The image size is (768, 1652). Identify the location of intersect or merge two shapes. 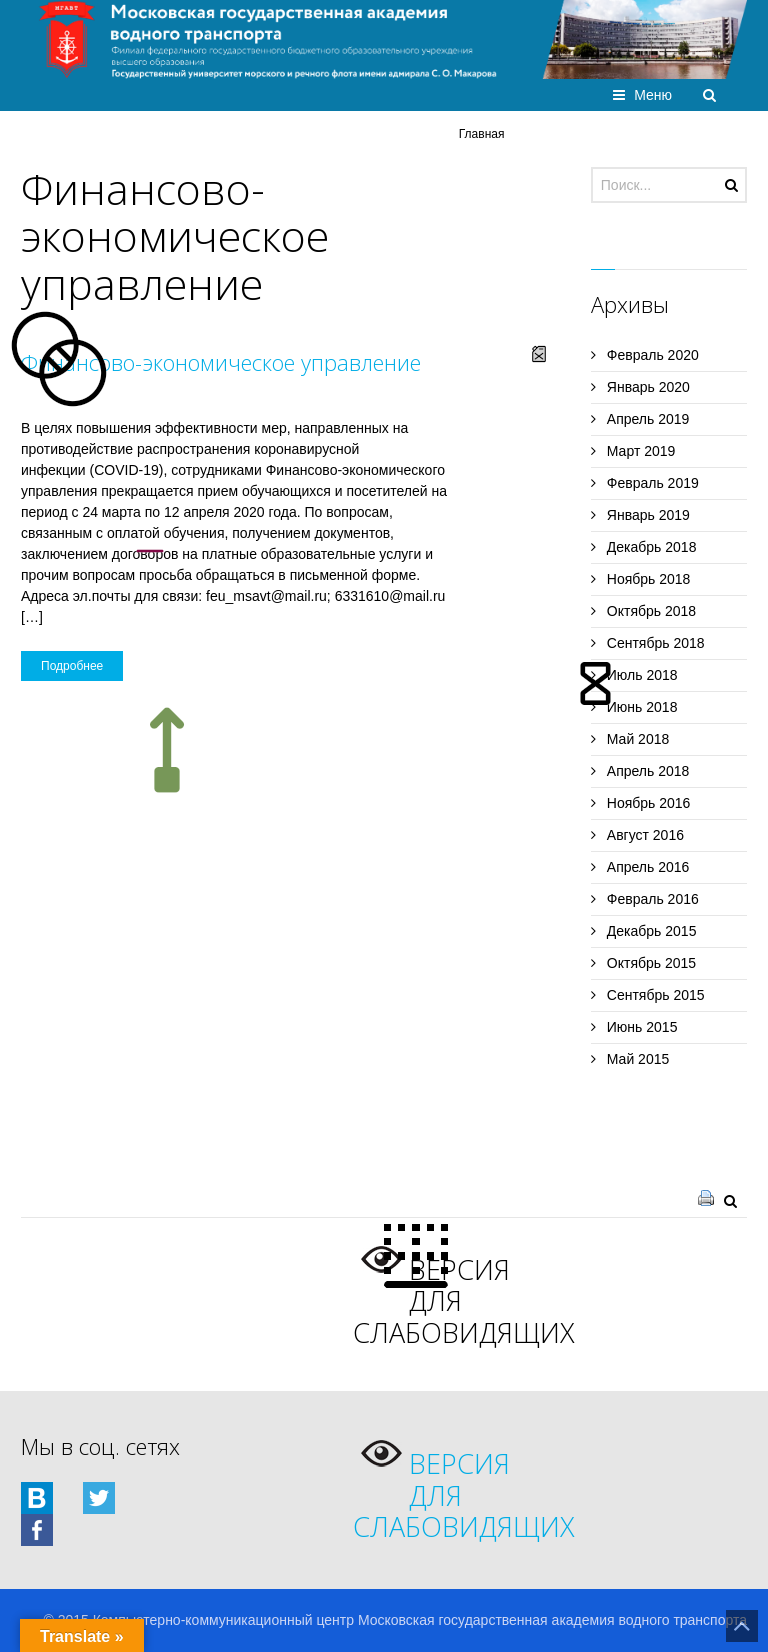
(59, 359).